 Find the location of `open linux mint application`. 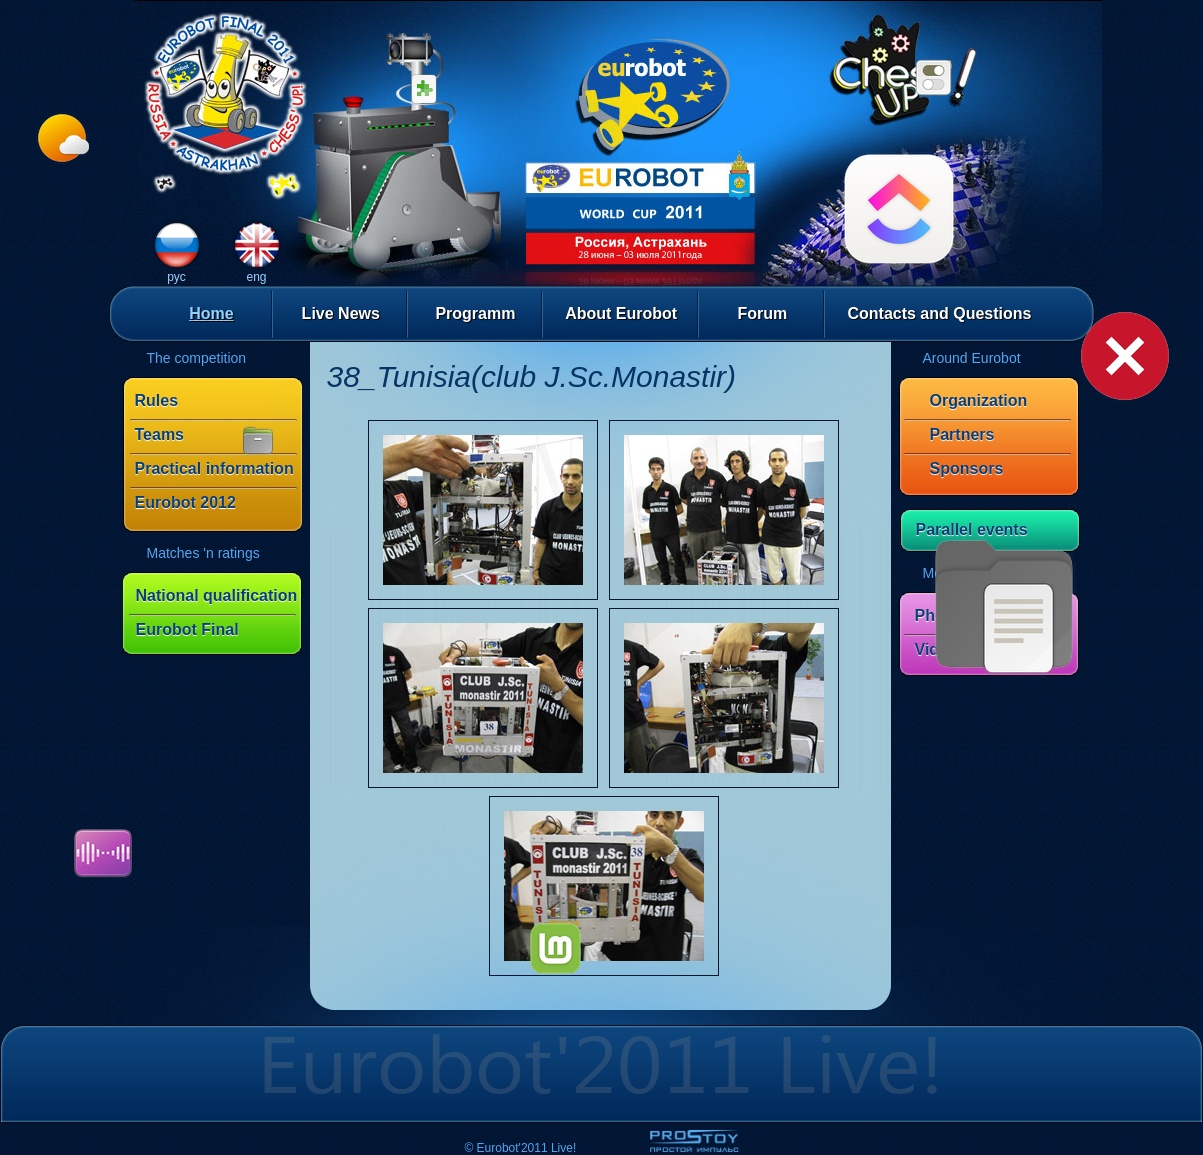

open linux mint application is located at coordinates (555, 948).